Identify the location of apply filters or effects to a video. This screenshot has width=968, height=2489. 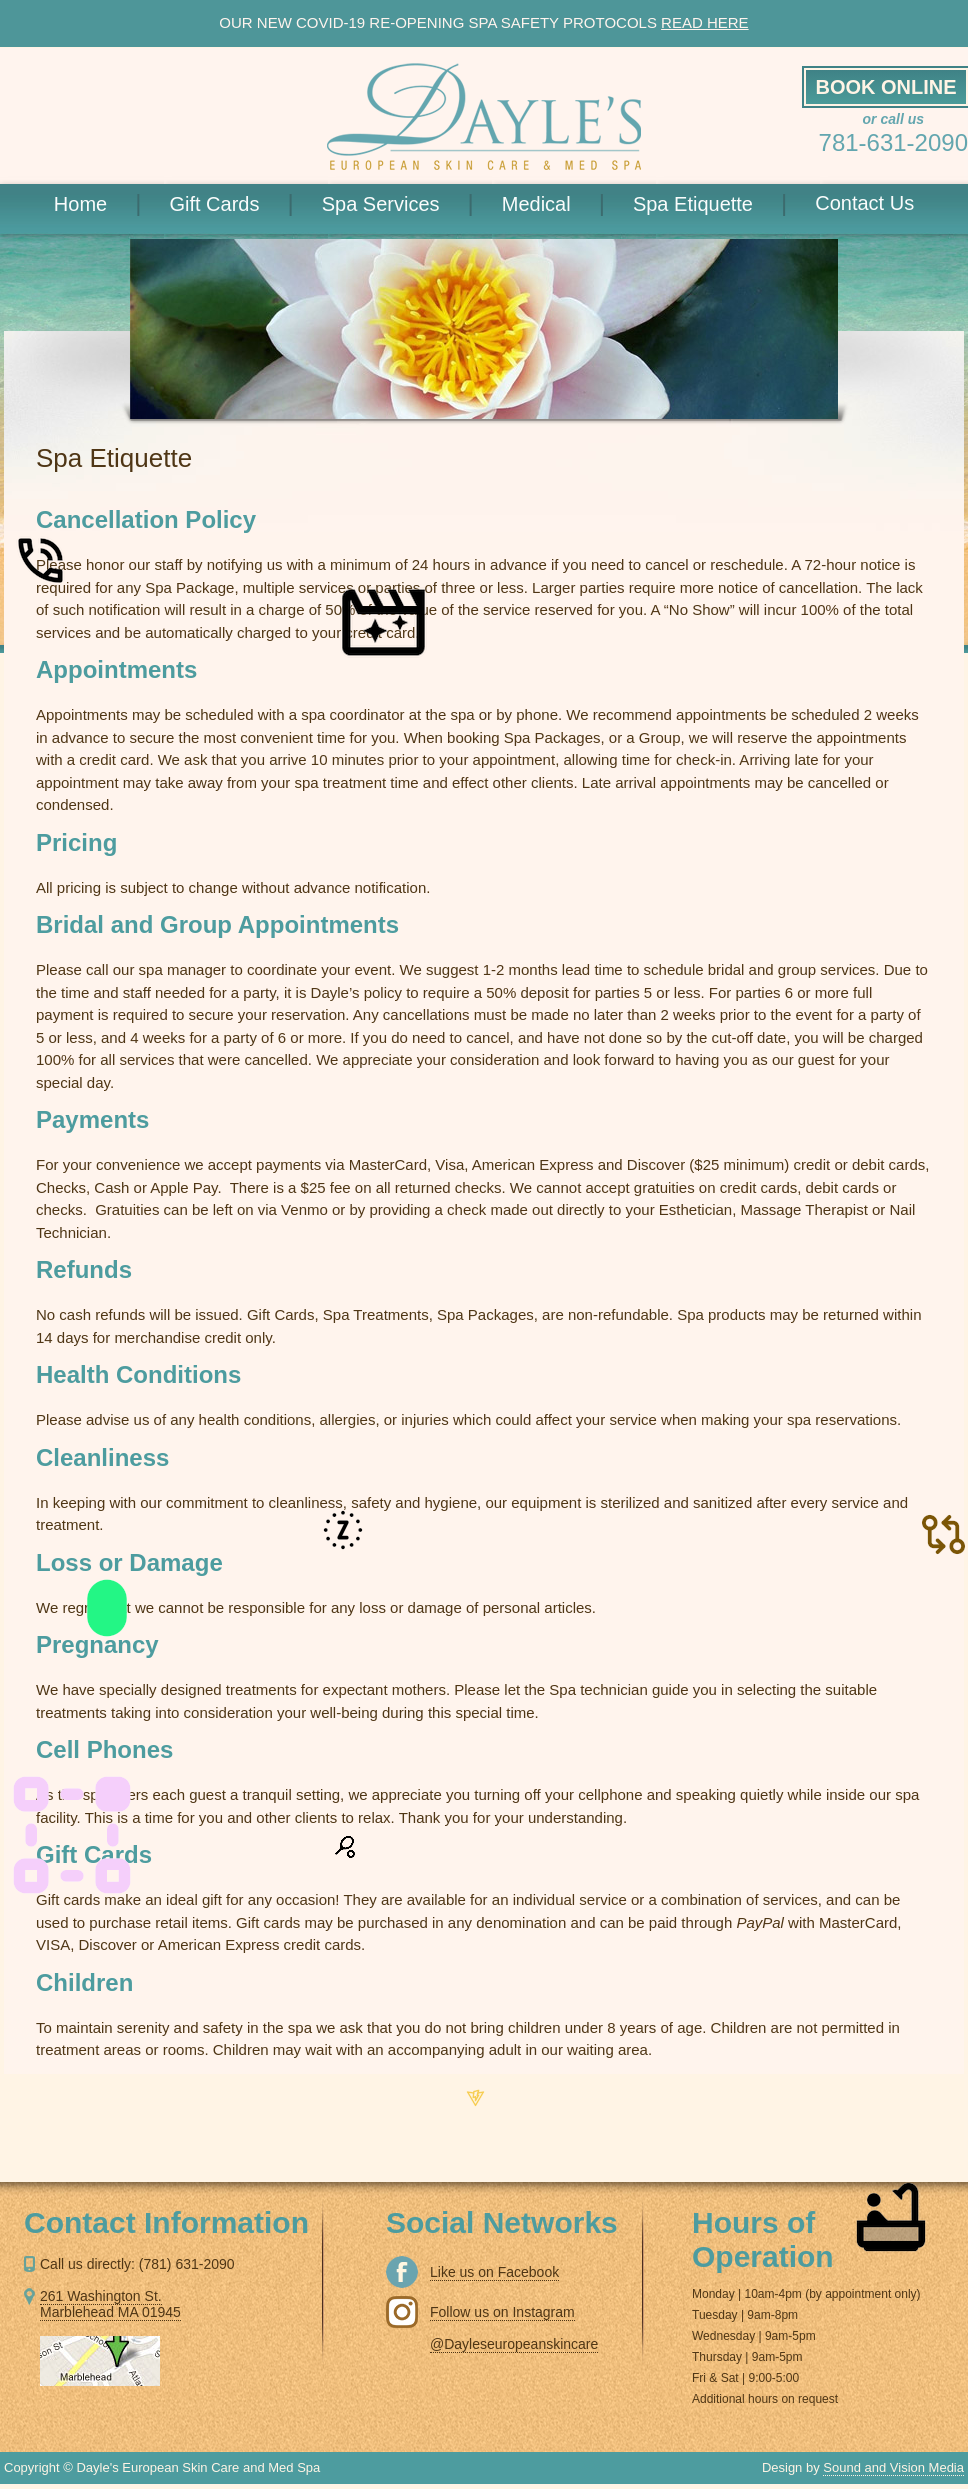
(383, 622).